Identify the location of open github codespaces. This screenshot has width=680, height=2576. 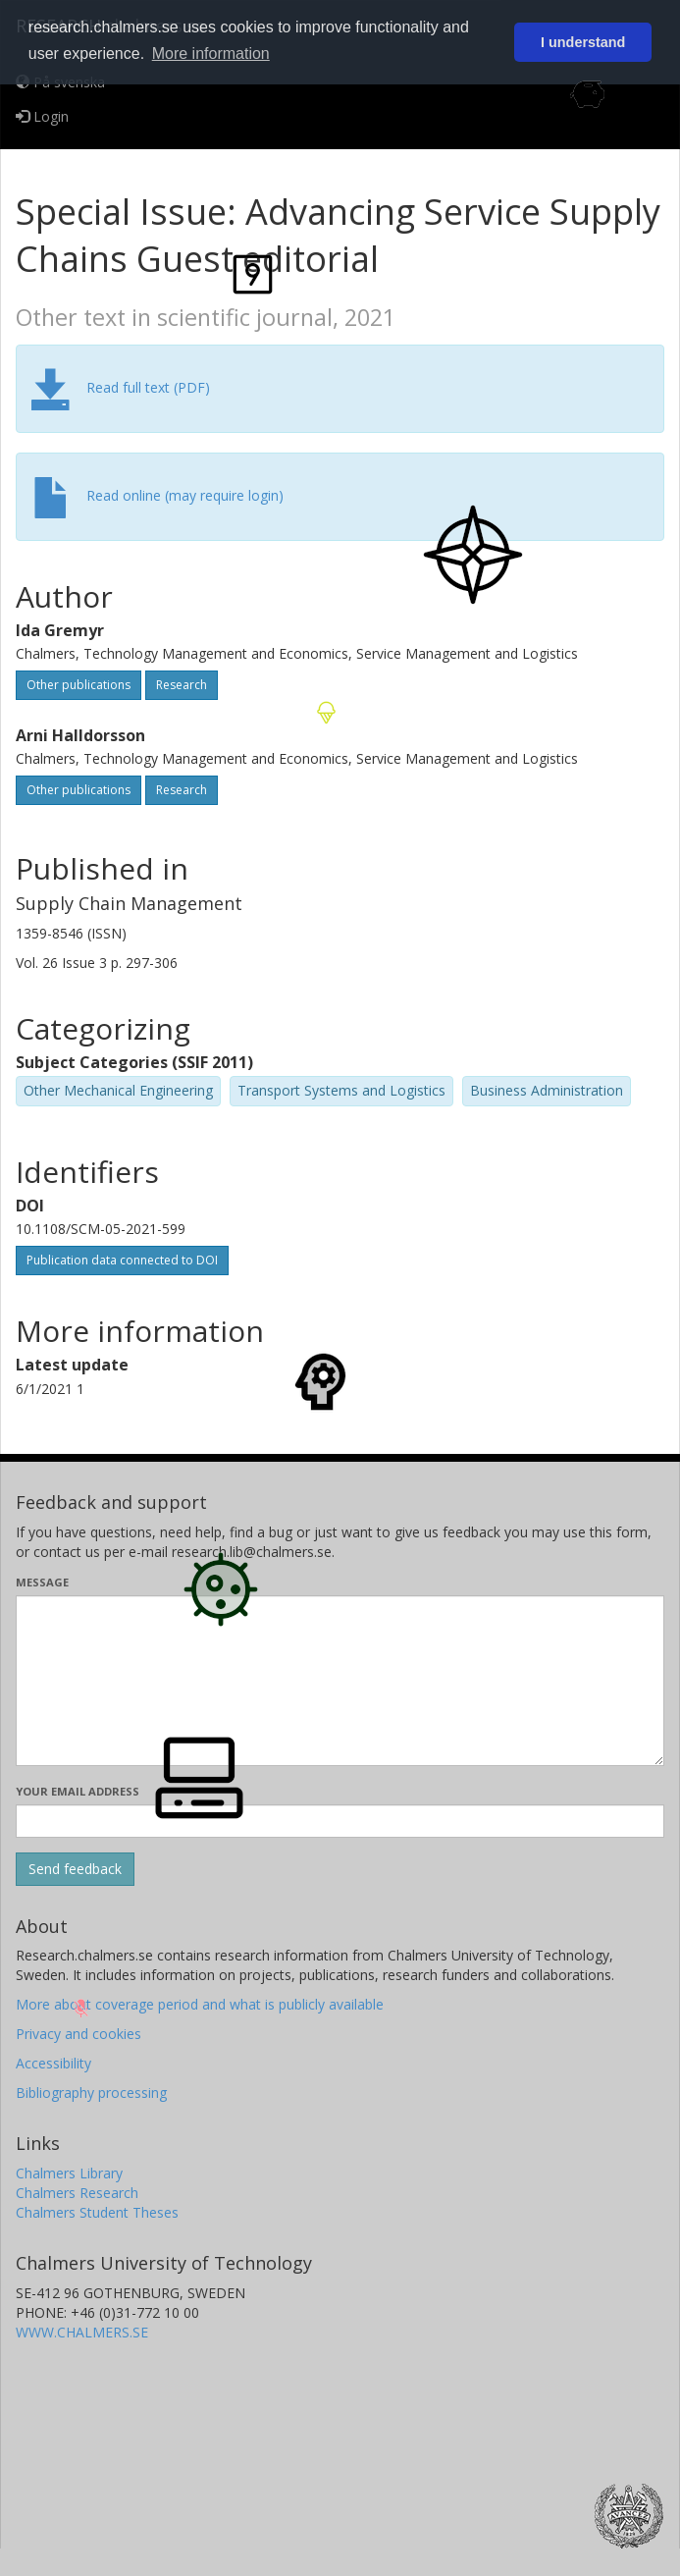
(199, 1779).